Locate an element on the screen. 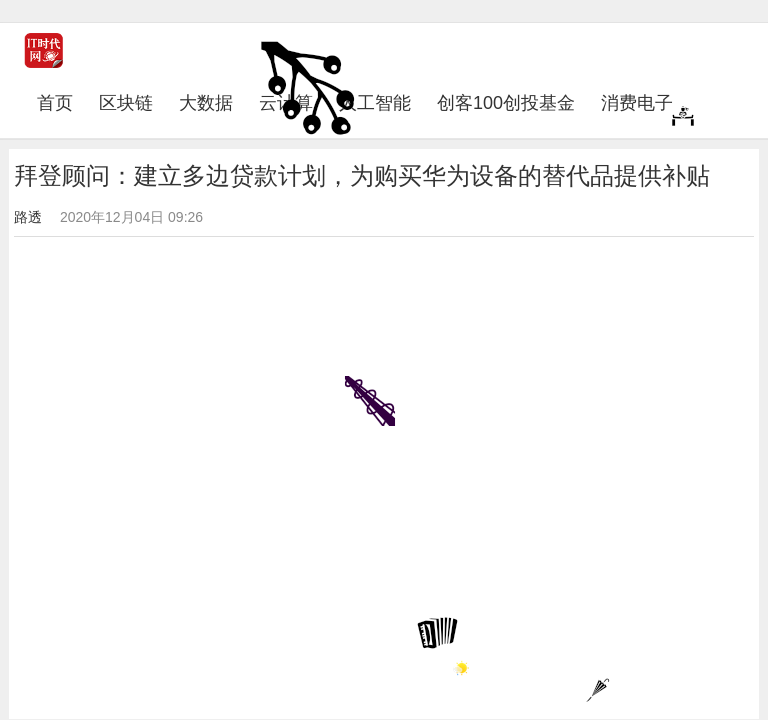 This screenshot has height=720, width=768. blackcurrant berry ingredient in a cooking or crafting game is located at coordinates (307, 88).